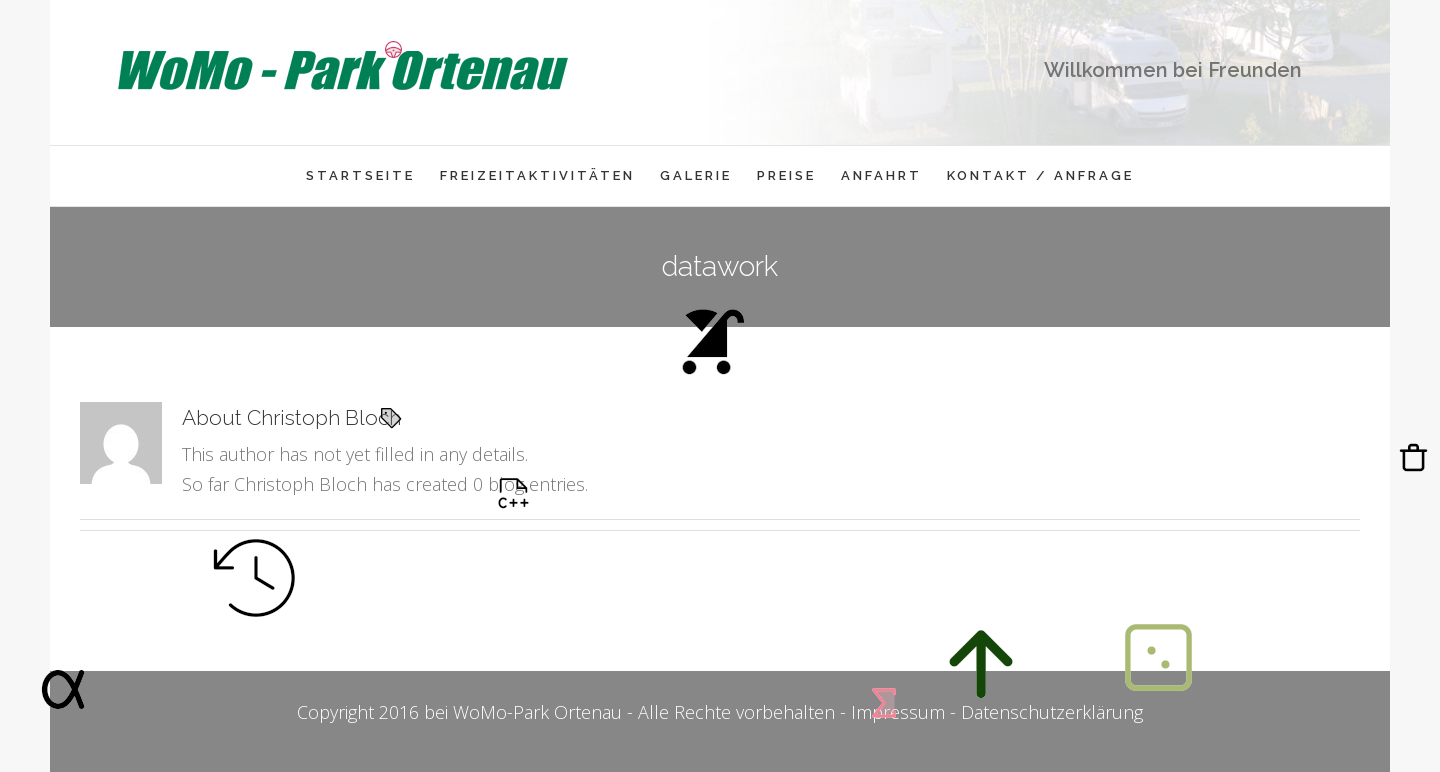 The image size is (1440, 772). What do you see at coordinates (1158, 657) in the screenshot?
I see `roll dice or generate random number` at bounding box center [1158, 657].